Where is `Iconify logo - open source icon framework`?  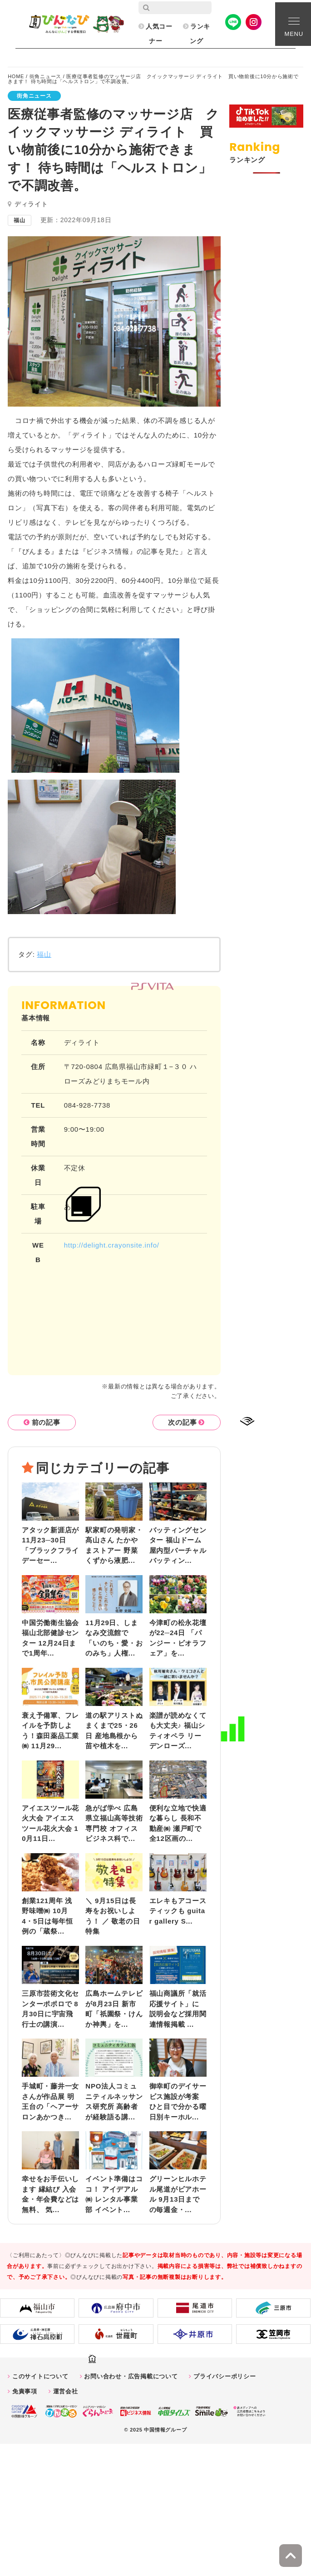
Iconify logo - open source icon framework is located at coordinates (92, 2359).